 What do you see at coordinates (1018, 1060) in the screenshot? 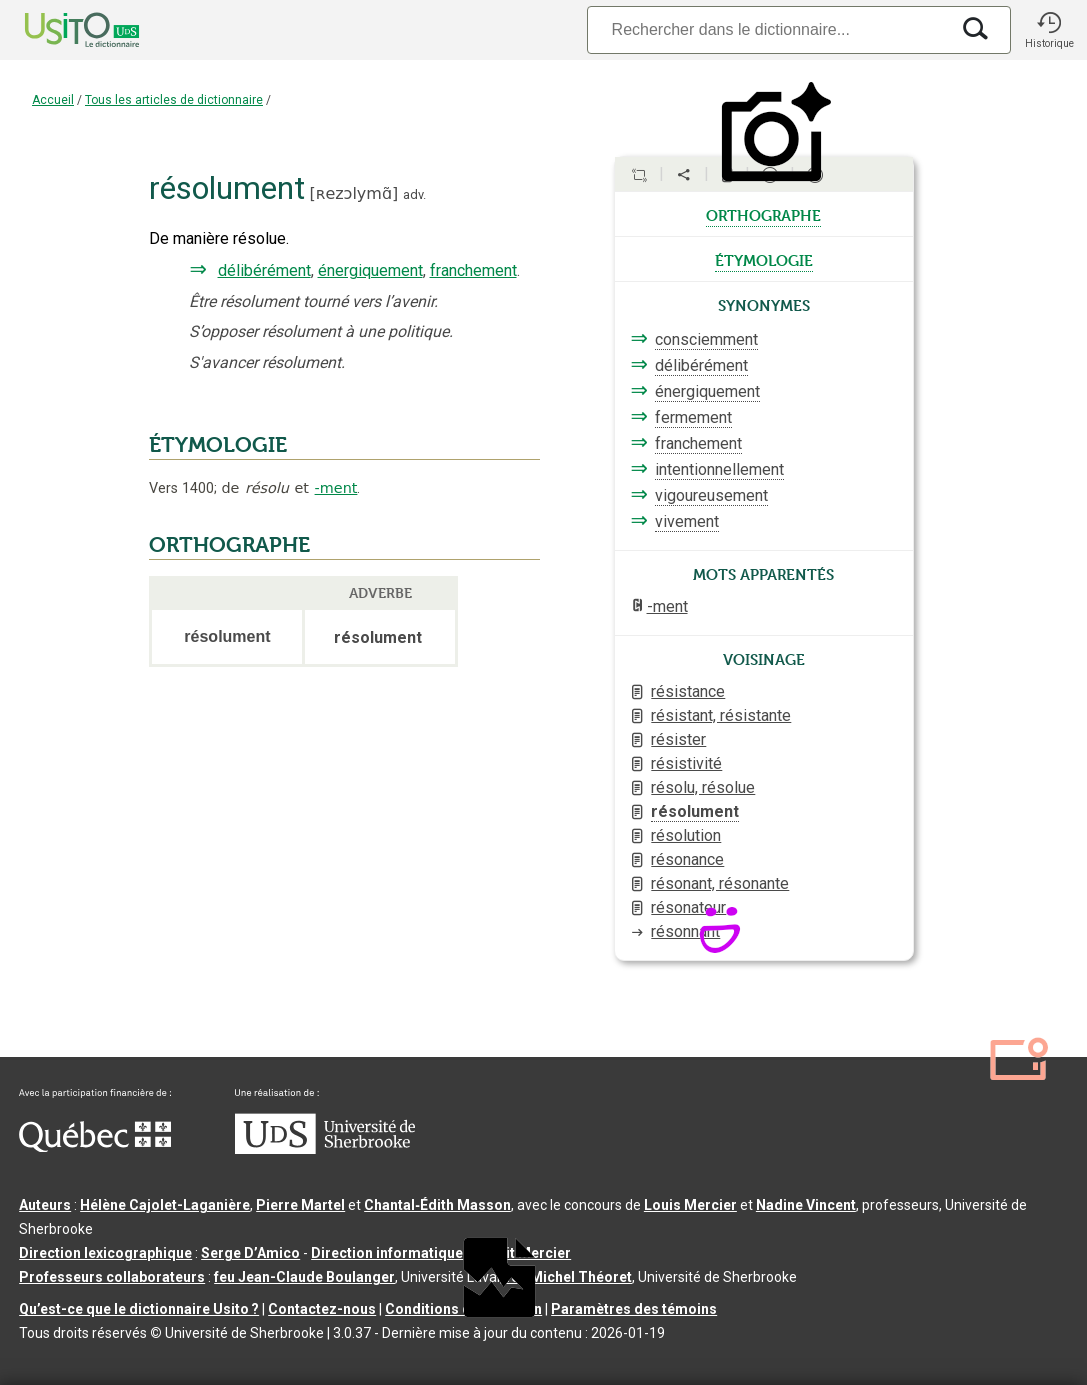
I see `access phone camera or video recording` at bounding box center [1018, 1060].